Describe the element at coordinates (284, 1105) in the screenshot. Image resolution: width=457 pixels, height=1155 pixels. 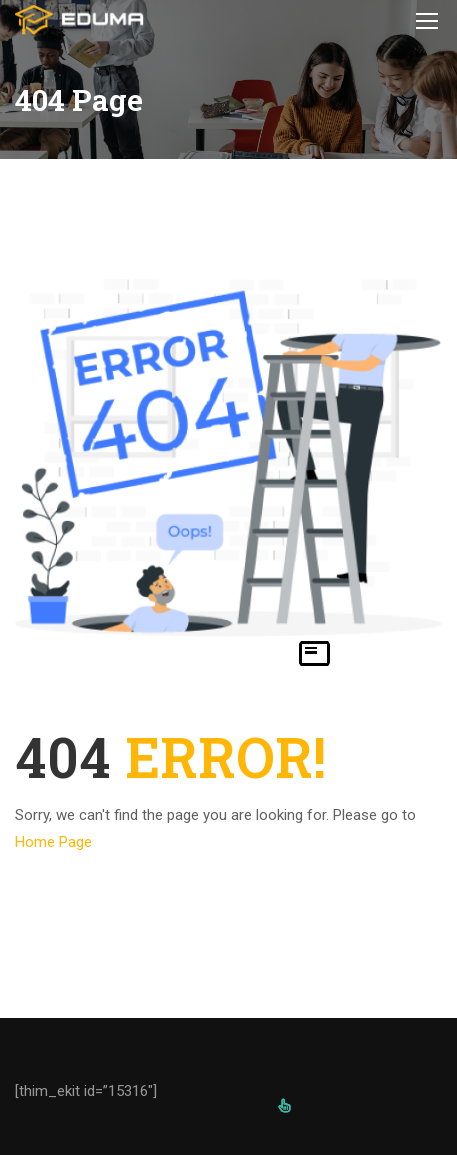
I see `tap or click to select` at that location.